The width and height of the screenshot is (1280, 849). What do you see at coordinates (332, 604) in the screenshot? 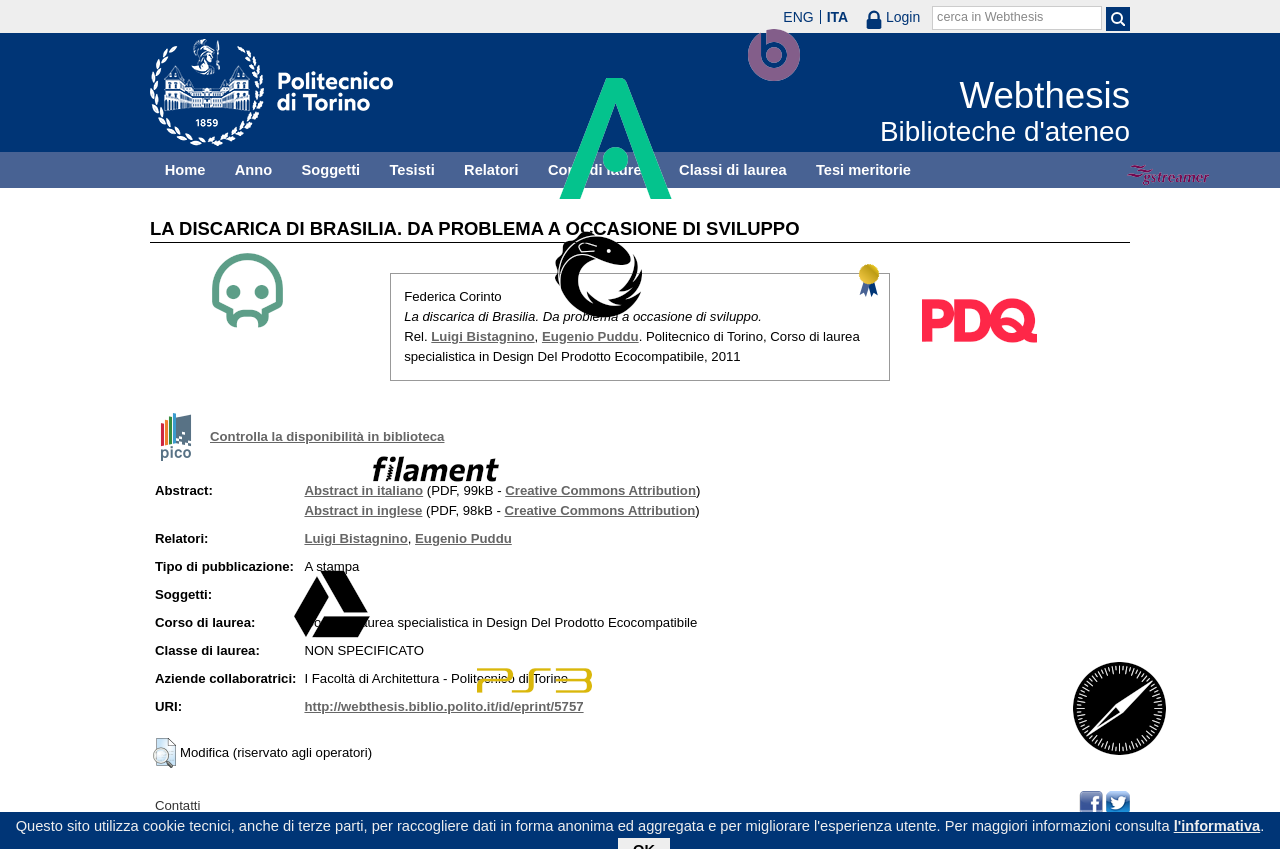
I see `open Google Drive` at bounding box center [332, 604].